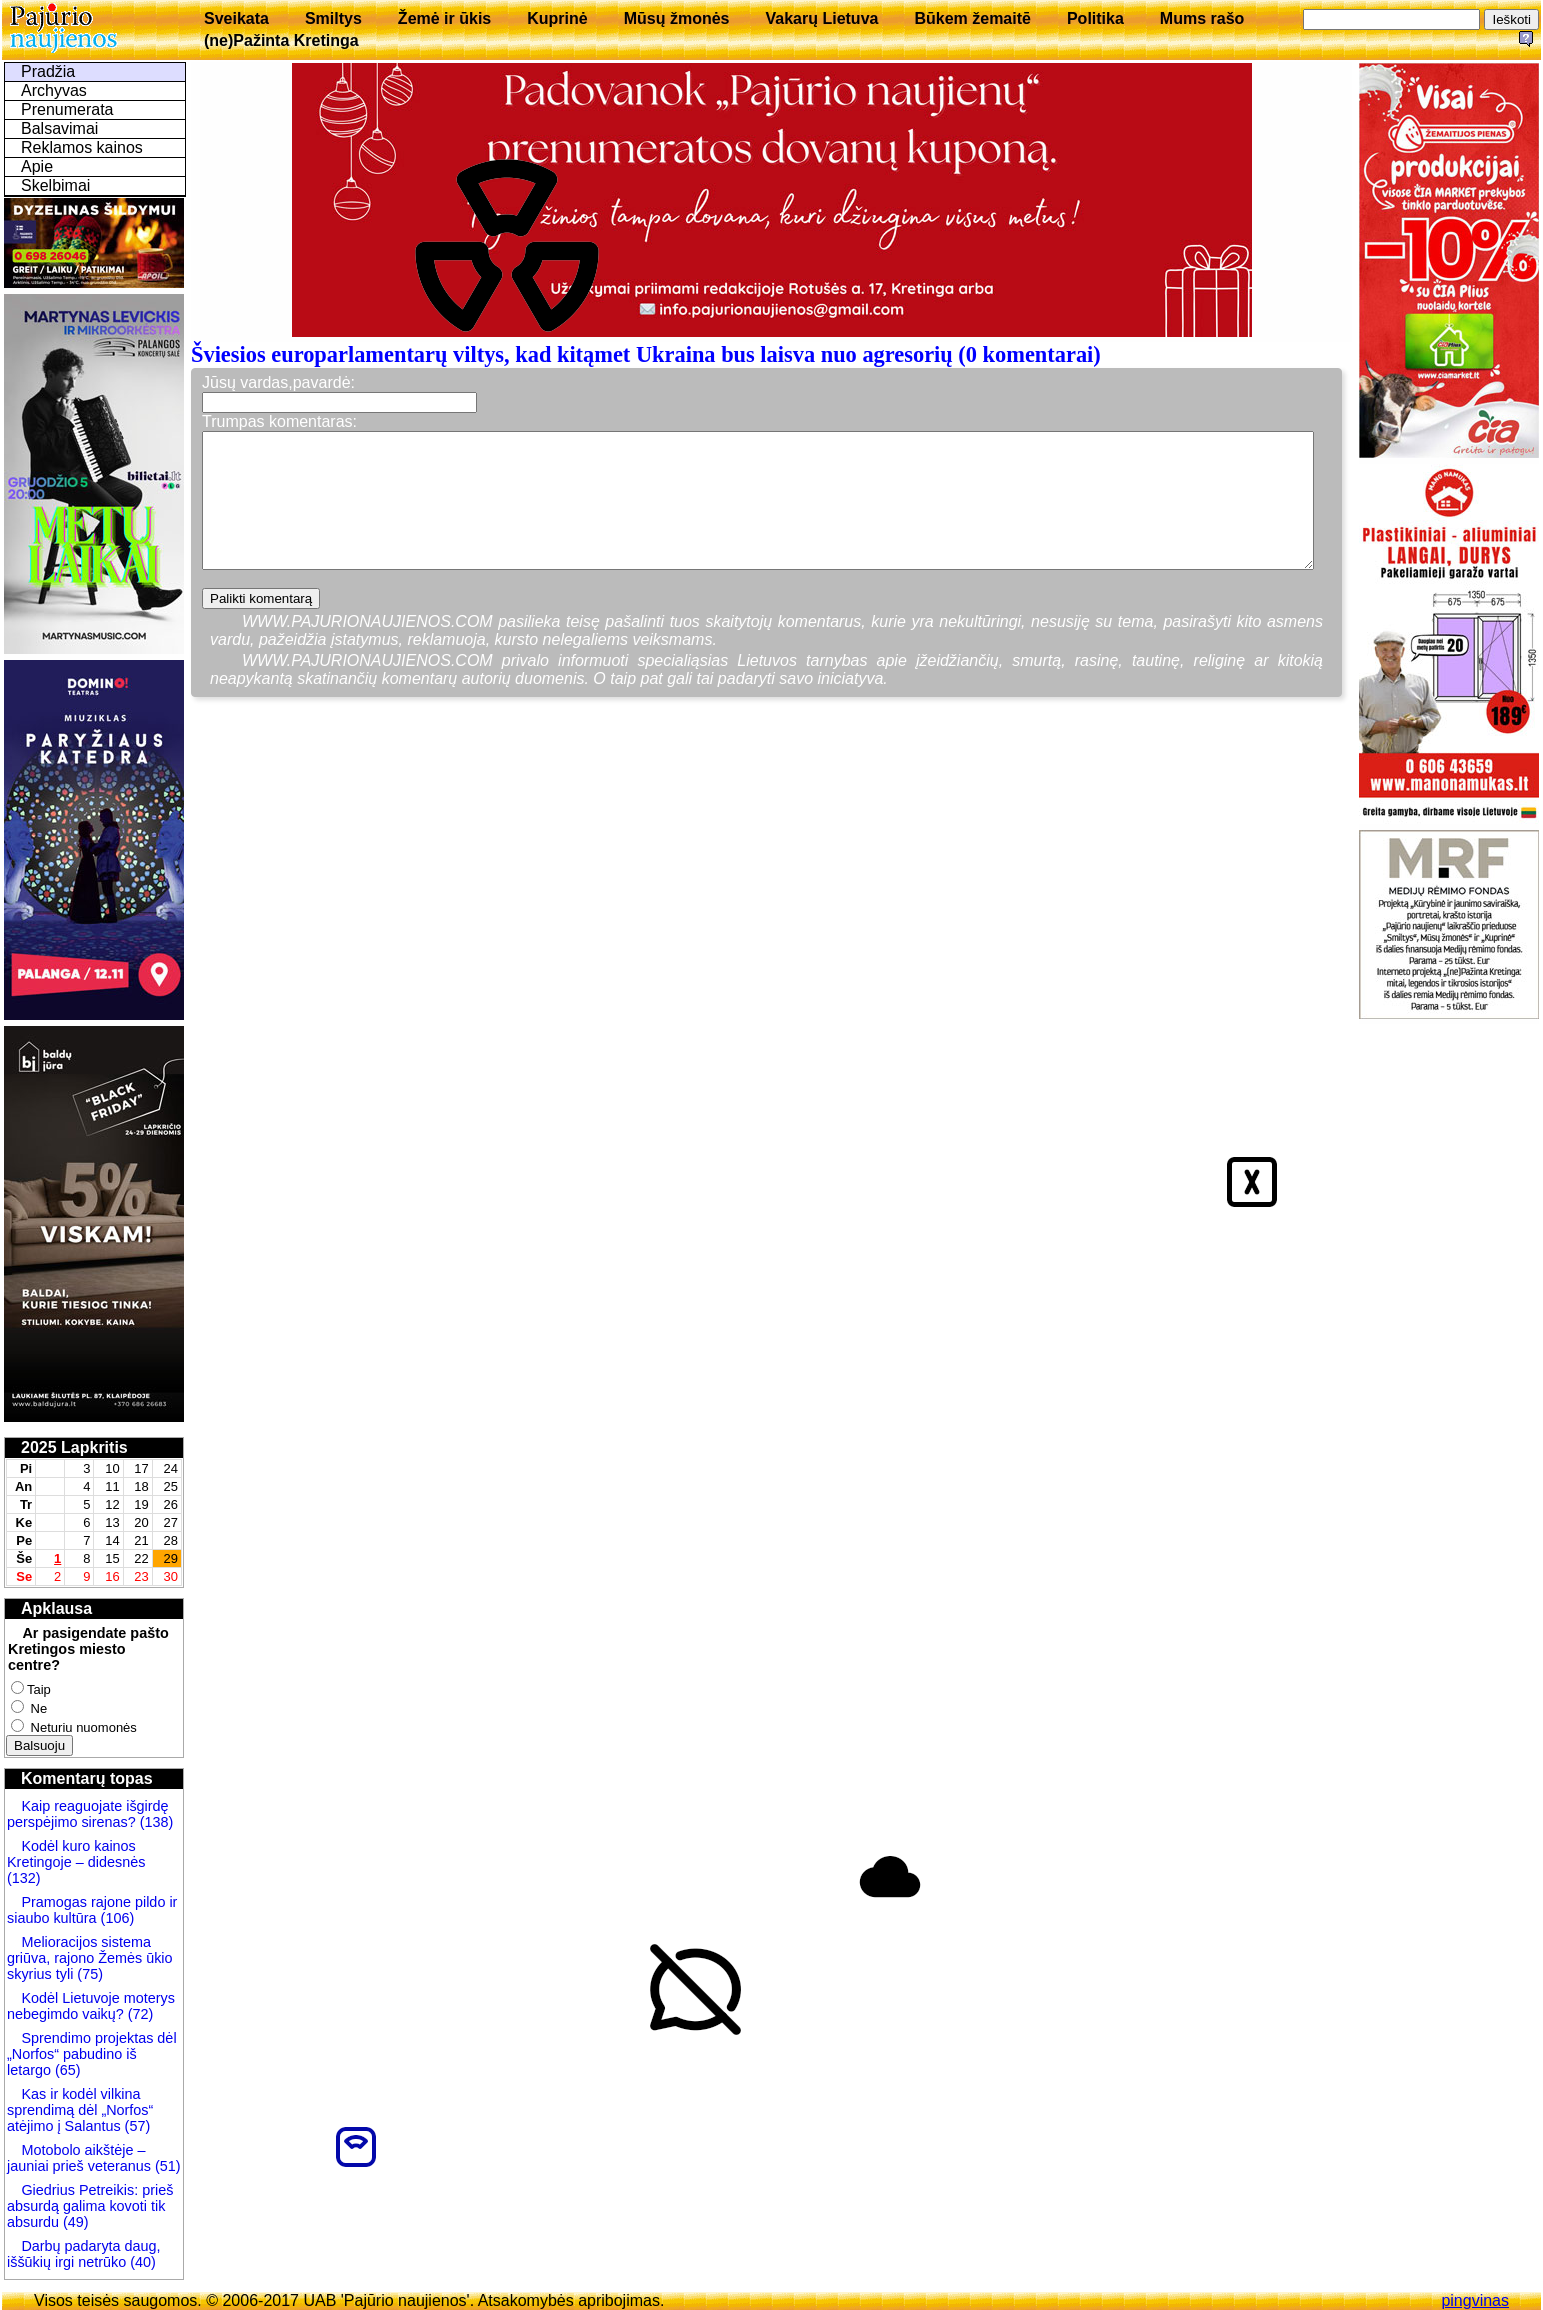  What do you see at coordinates (1252, 1182) in the screenshot?
I see `close or dismiss a dialog box` at bounding box center [1252, 1182].